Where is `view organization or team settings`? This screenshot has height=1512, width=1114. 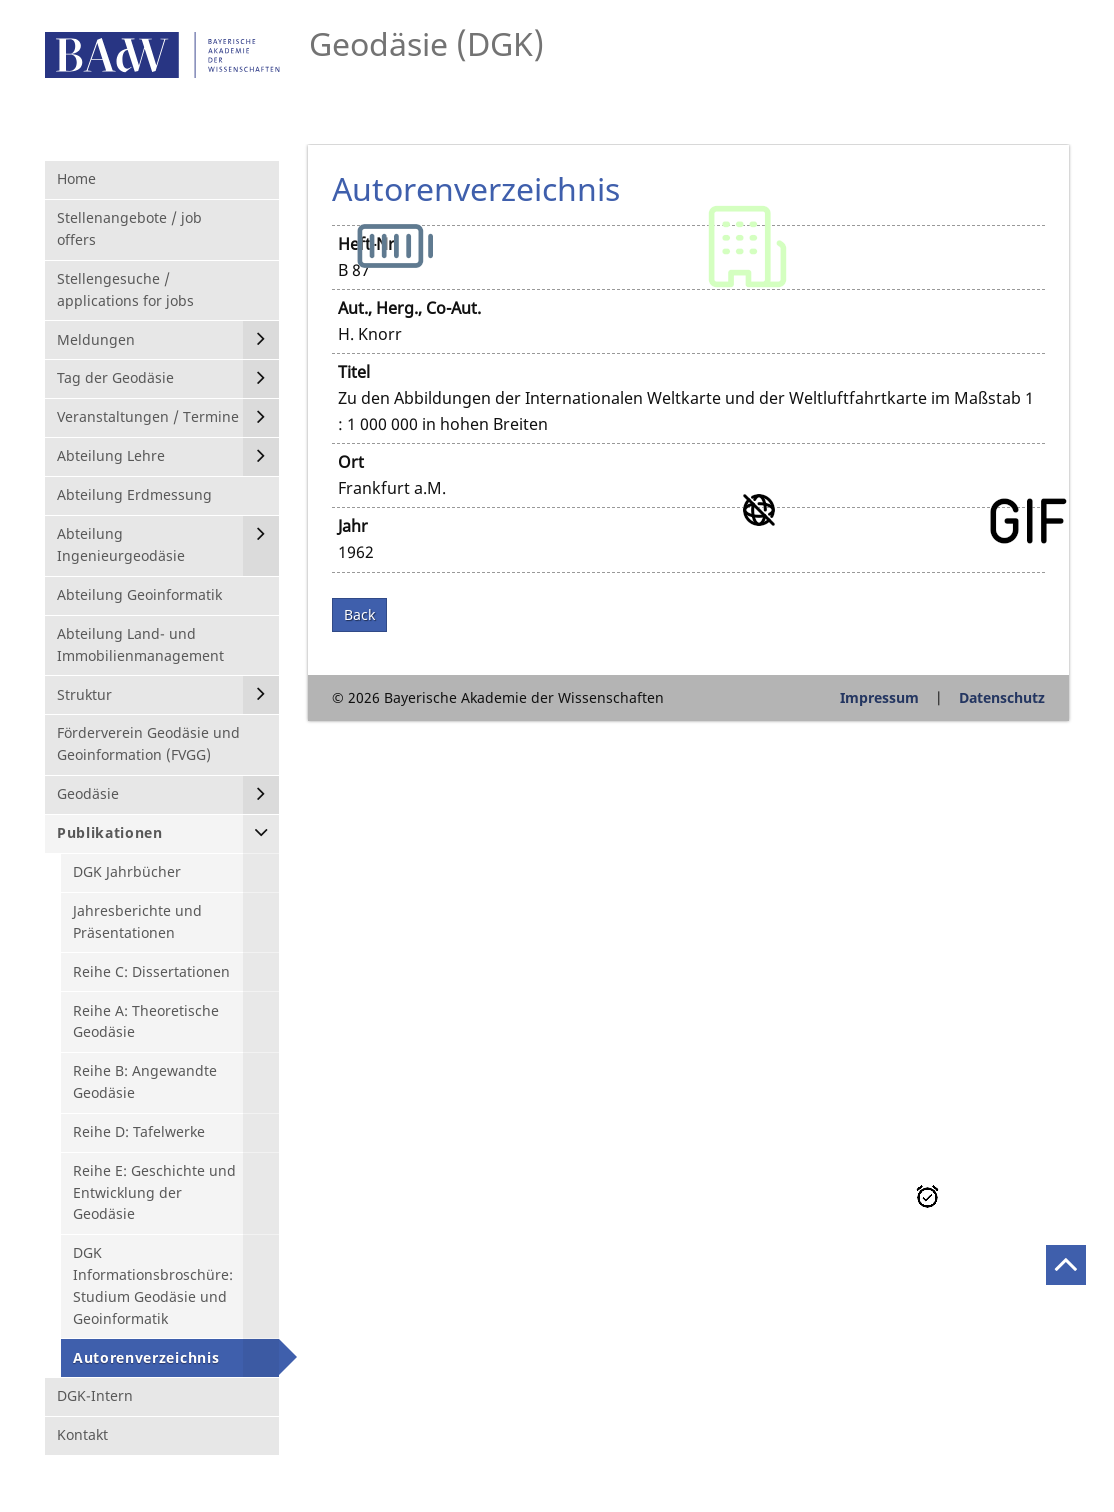 view organization or team settings is located at coordinates (747, 248).